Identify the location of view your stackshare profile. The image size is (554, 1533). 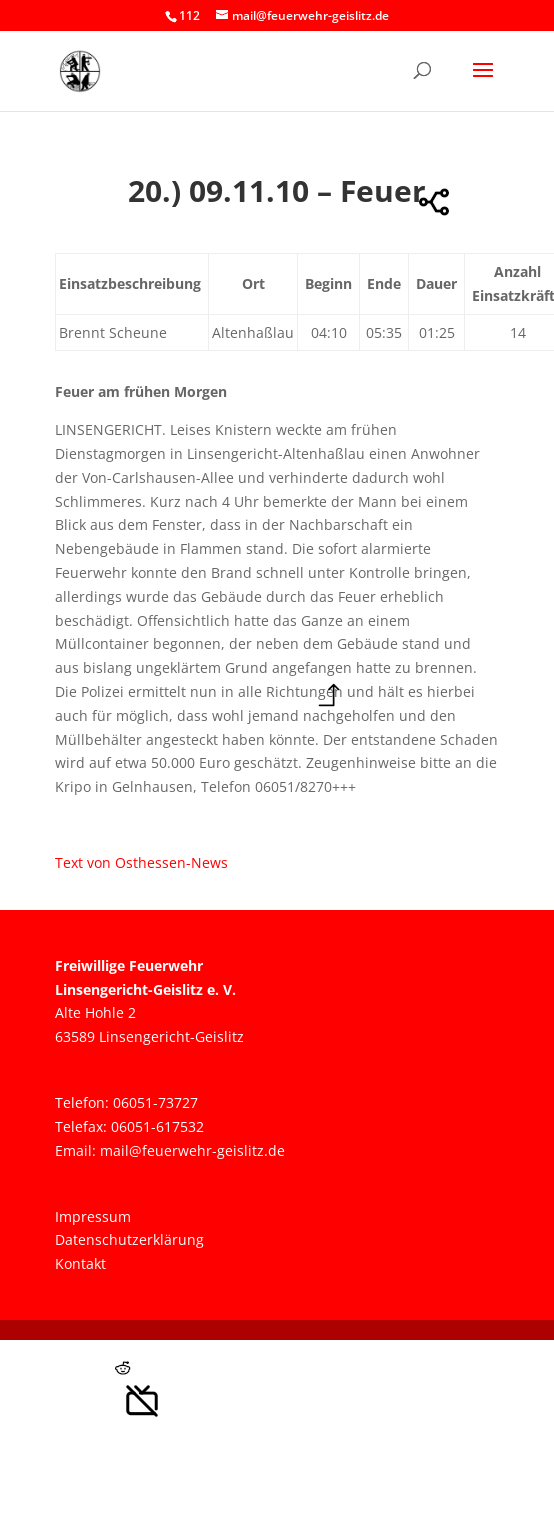
(434, 202).